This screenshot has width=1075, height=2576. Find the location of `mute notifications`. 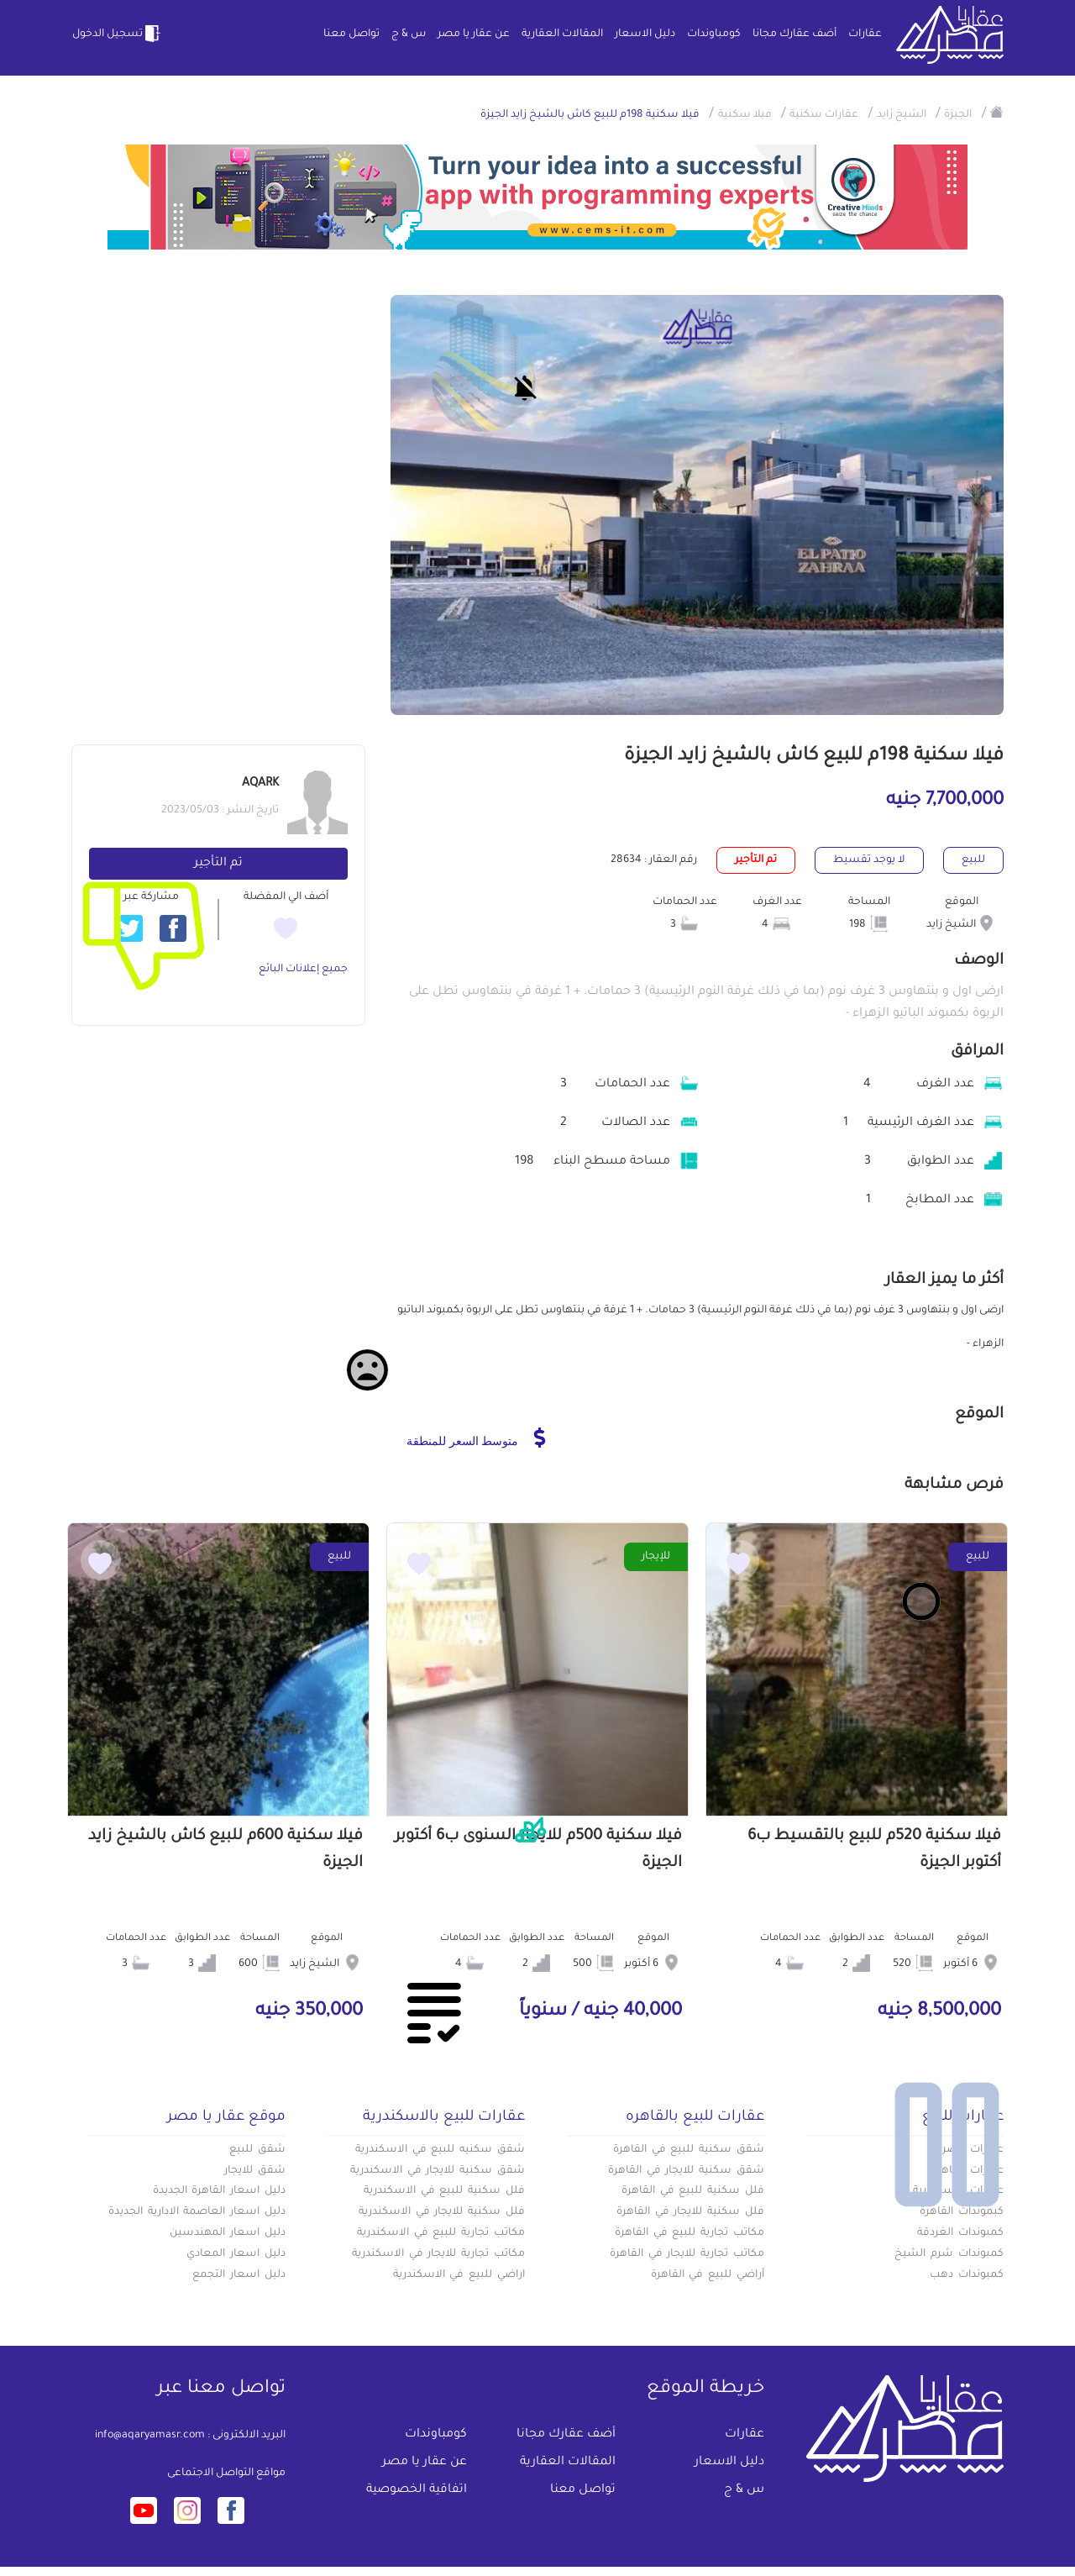

mute notifications is located at coordinates (524, 387).